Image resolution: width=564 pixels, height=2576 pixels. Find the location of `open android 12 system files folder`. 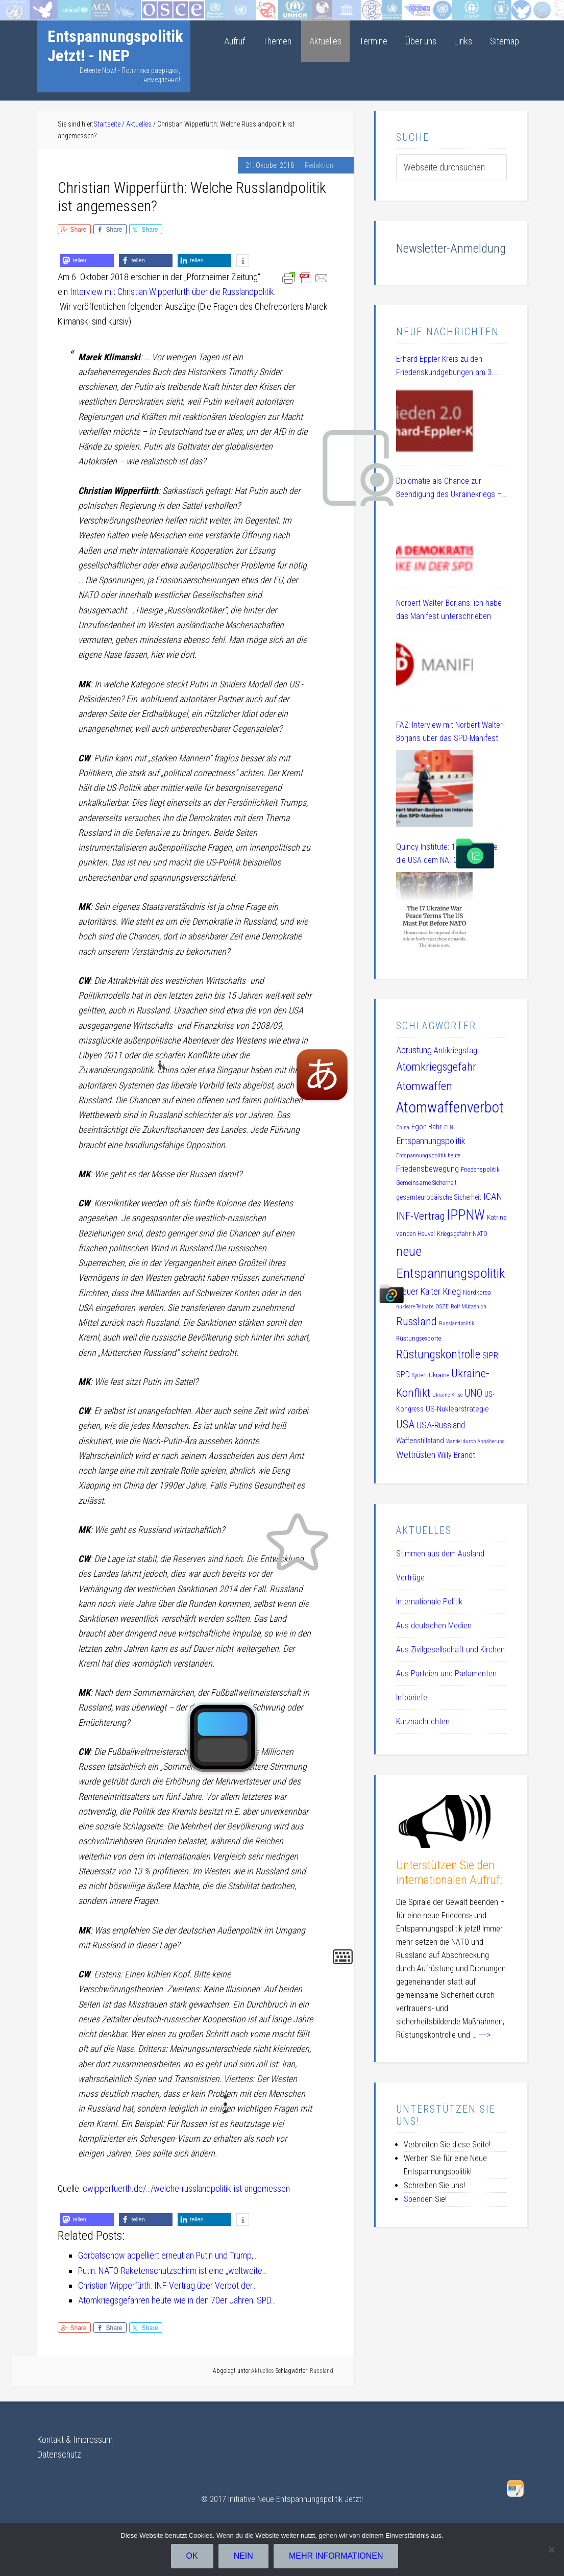

open android 12 system files folder is located at coordinates (475, 854).